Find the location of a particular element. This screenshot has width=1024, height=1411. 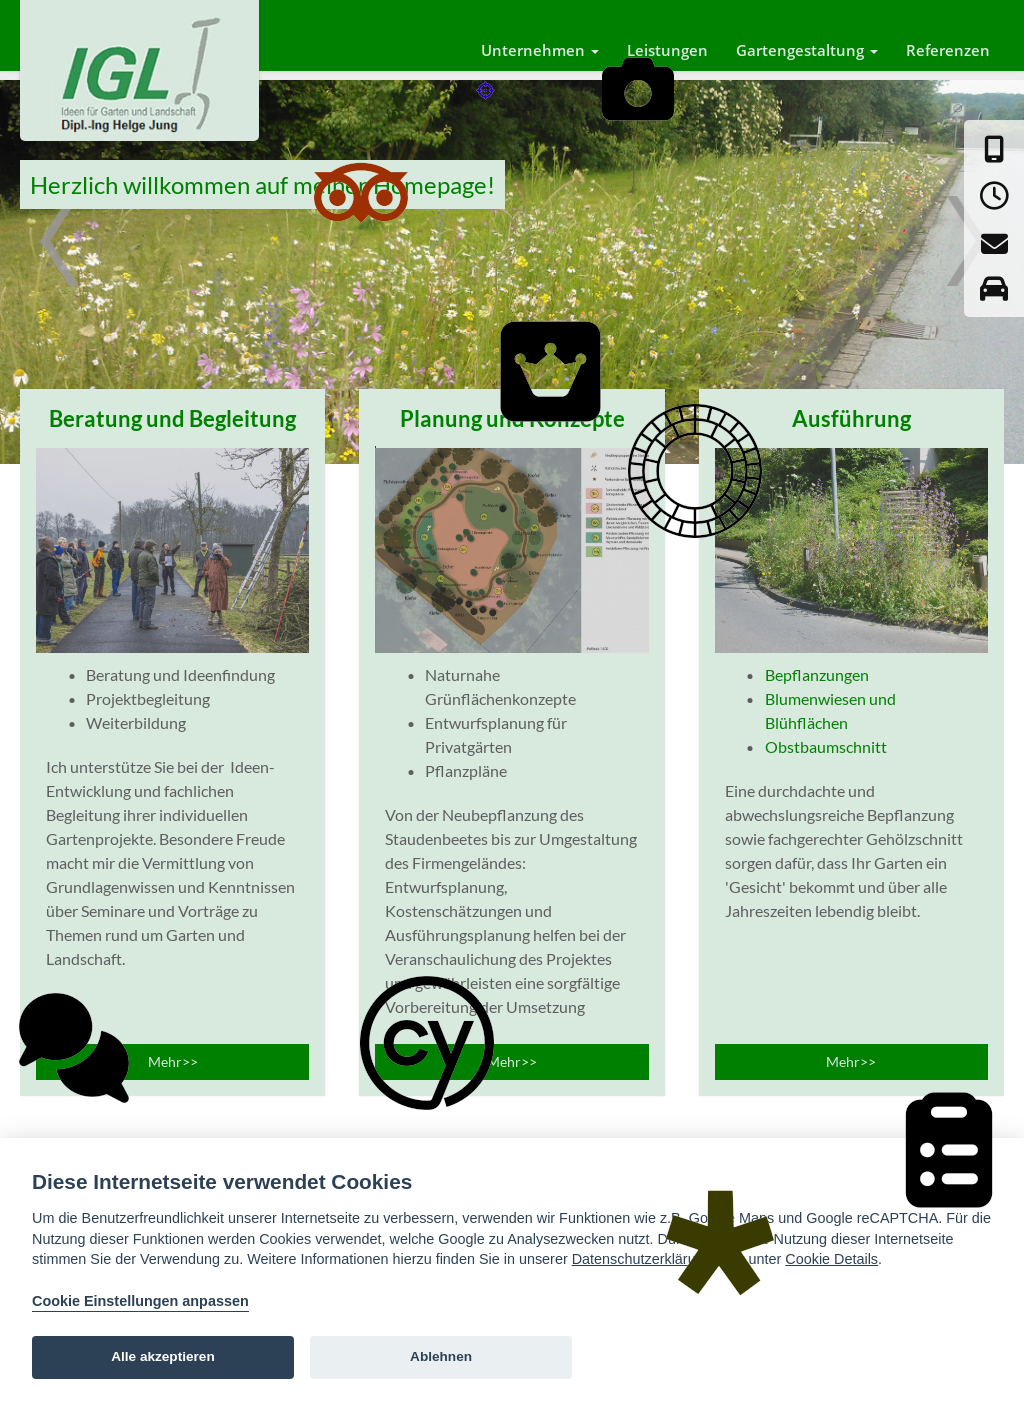

take a photo is located at coordinates (638, 89).